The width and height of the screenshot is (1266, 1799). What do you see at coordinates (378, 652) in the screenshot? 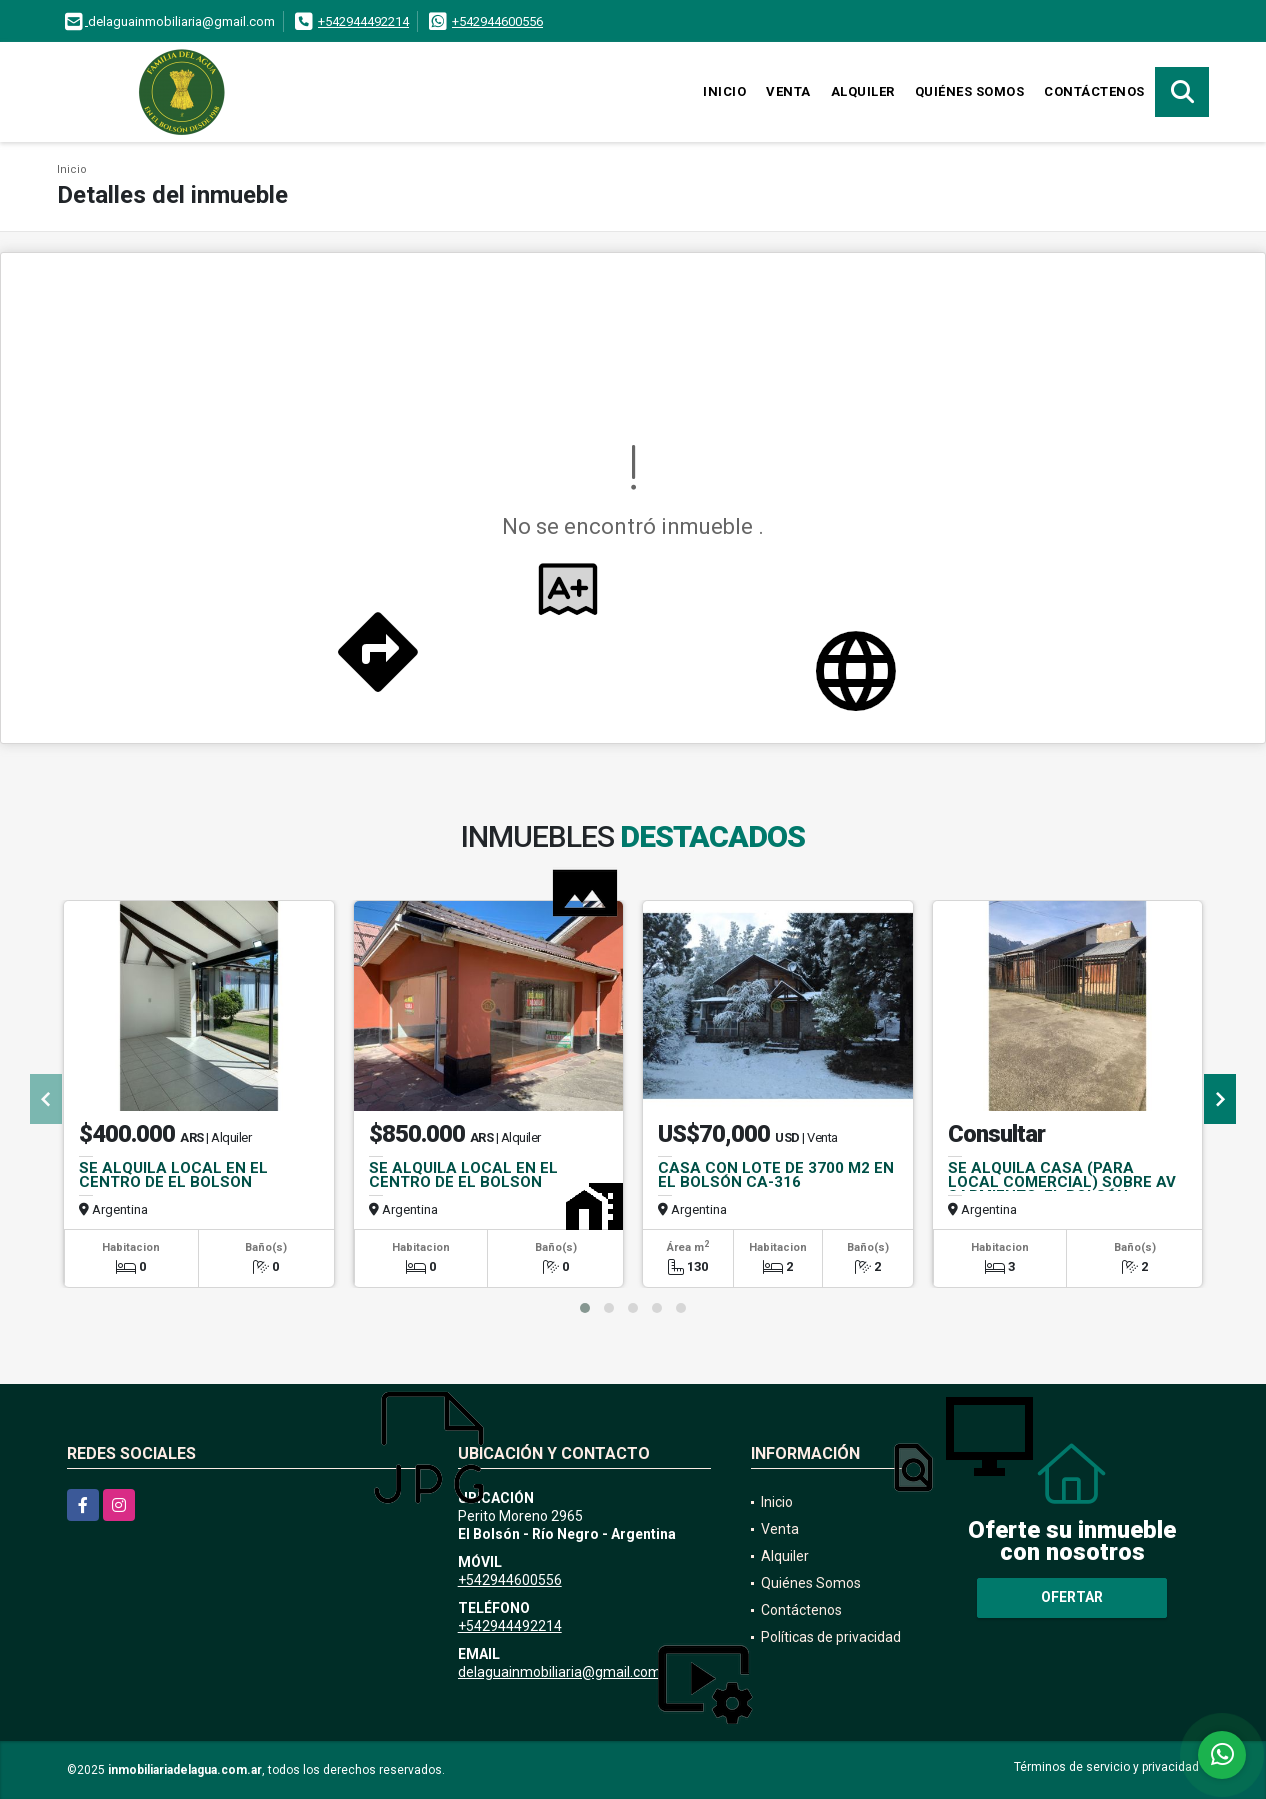
I see `get directions to a destination` at bounding box center [378, 652].